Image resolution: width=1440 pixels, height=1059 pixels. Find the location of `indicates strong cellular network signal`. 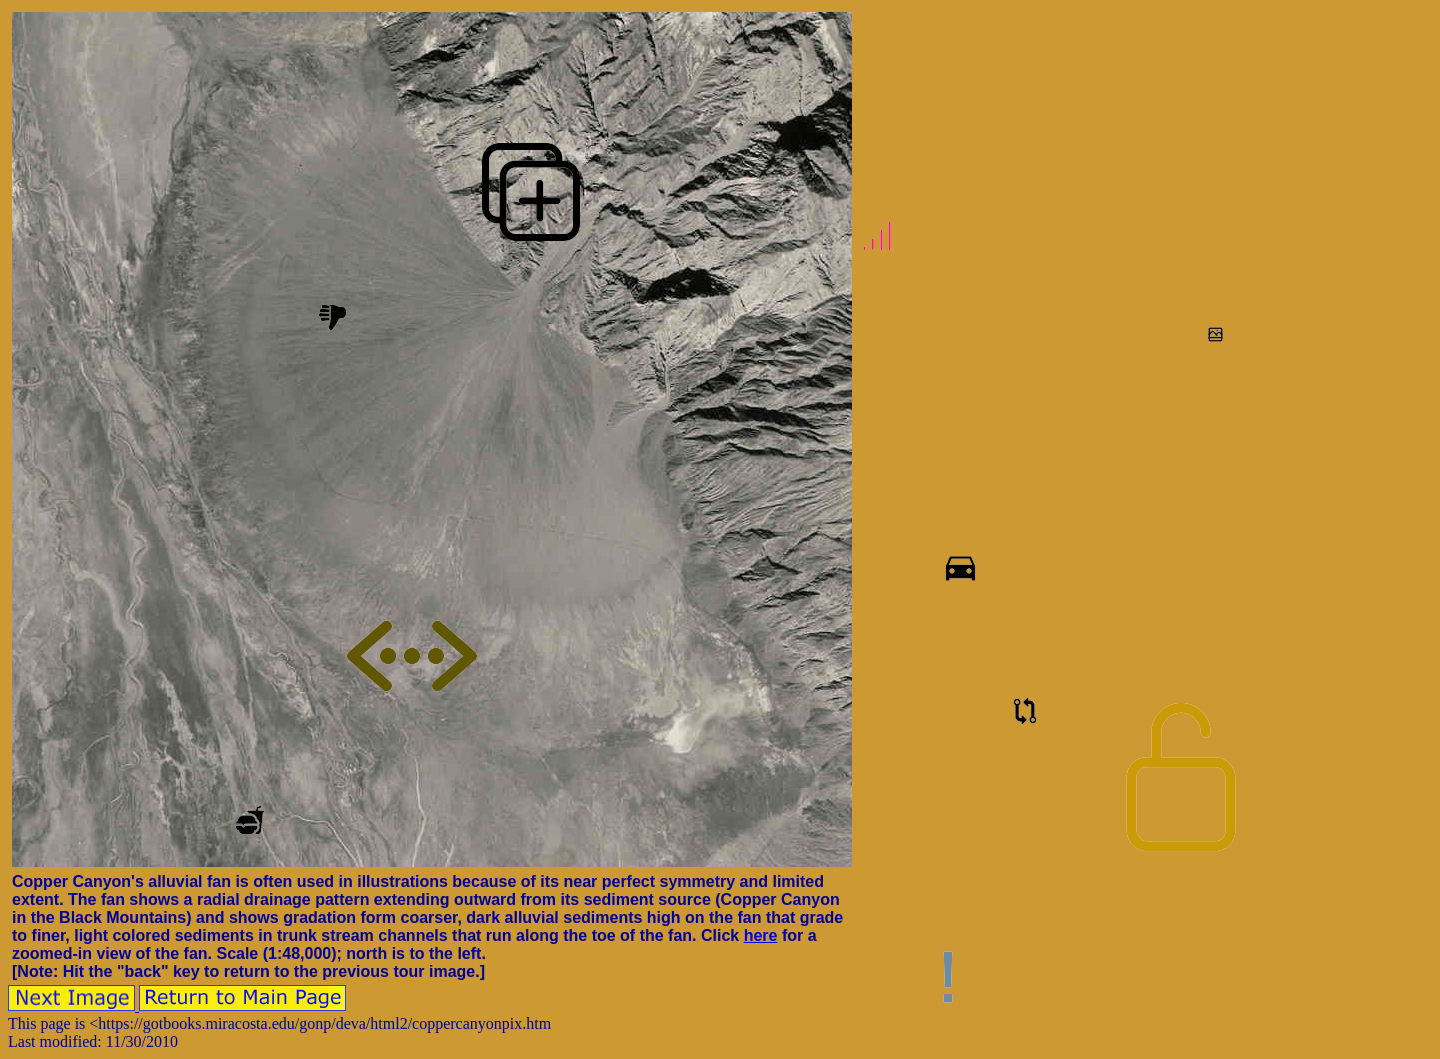

indicates strong cellular network signal is located at coordinates (883, 234).